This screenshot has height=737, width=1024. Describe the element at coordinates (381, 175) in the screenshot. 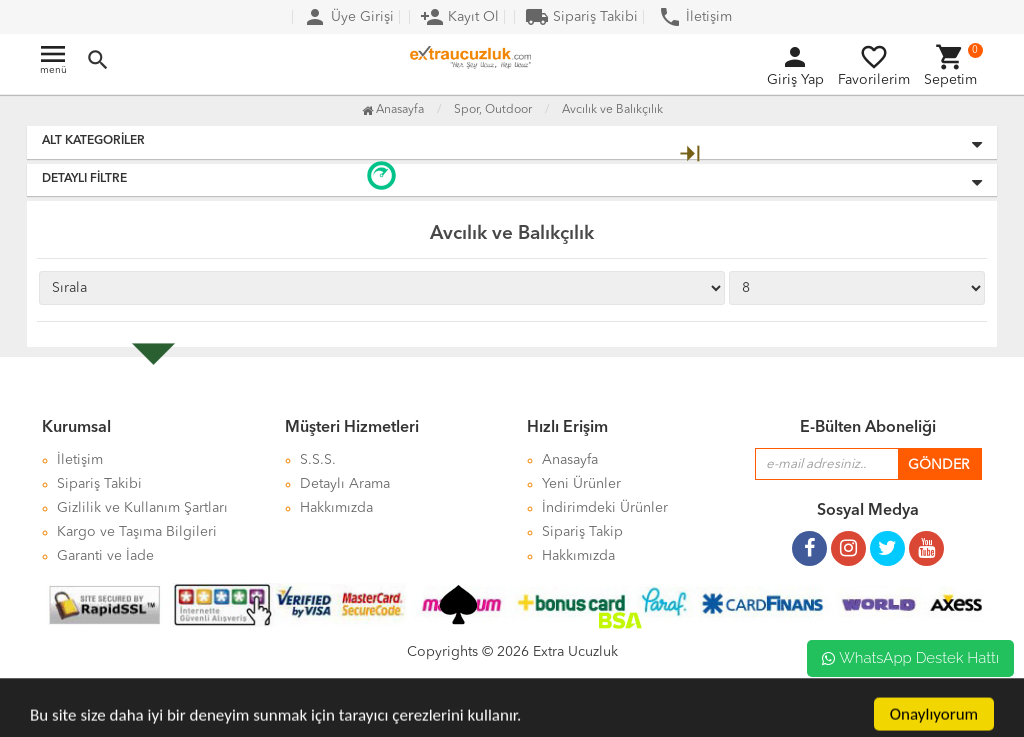

I see `cloudscale.ch cloud hosting service logo` at that location.